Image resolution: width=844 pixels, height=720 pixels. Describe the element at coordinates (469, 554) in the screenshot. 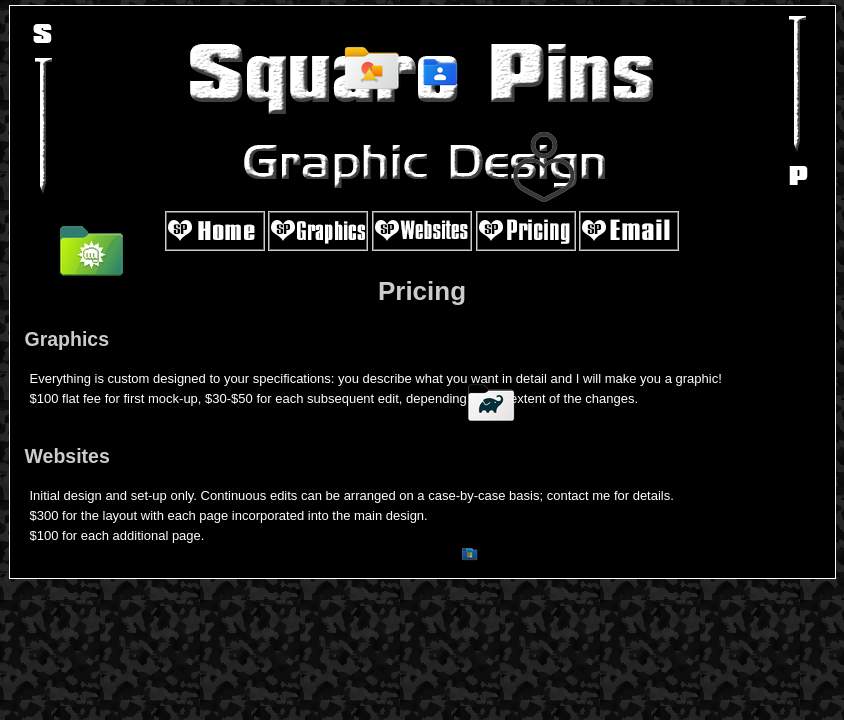

I see `open microsoft store downloads folder` at that location.